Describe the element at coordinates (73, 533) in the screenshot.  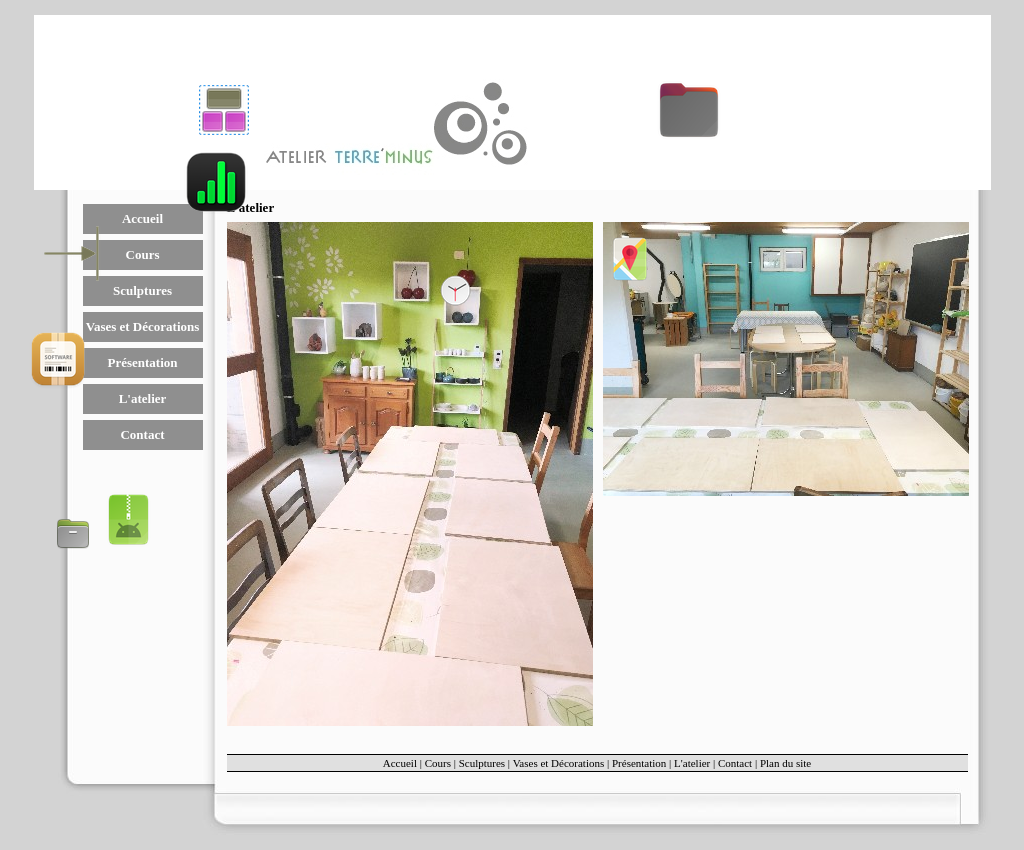
I see `open file manager application` at that location.